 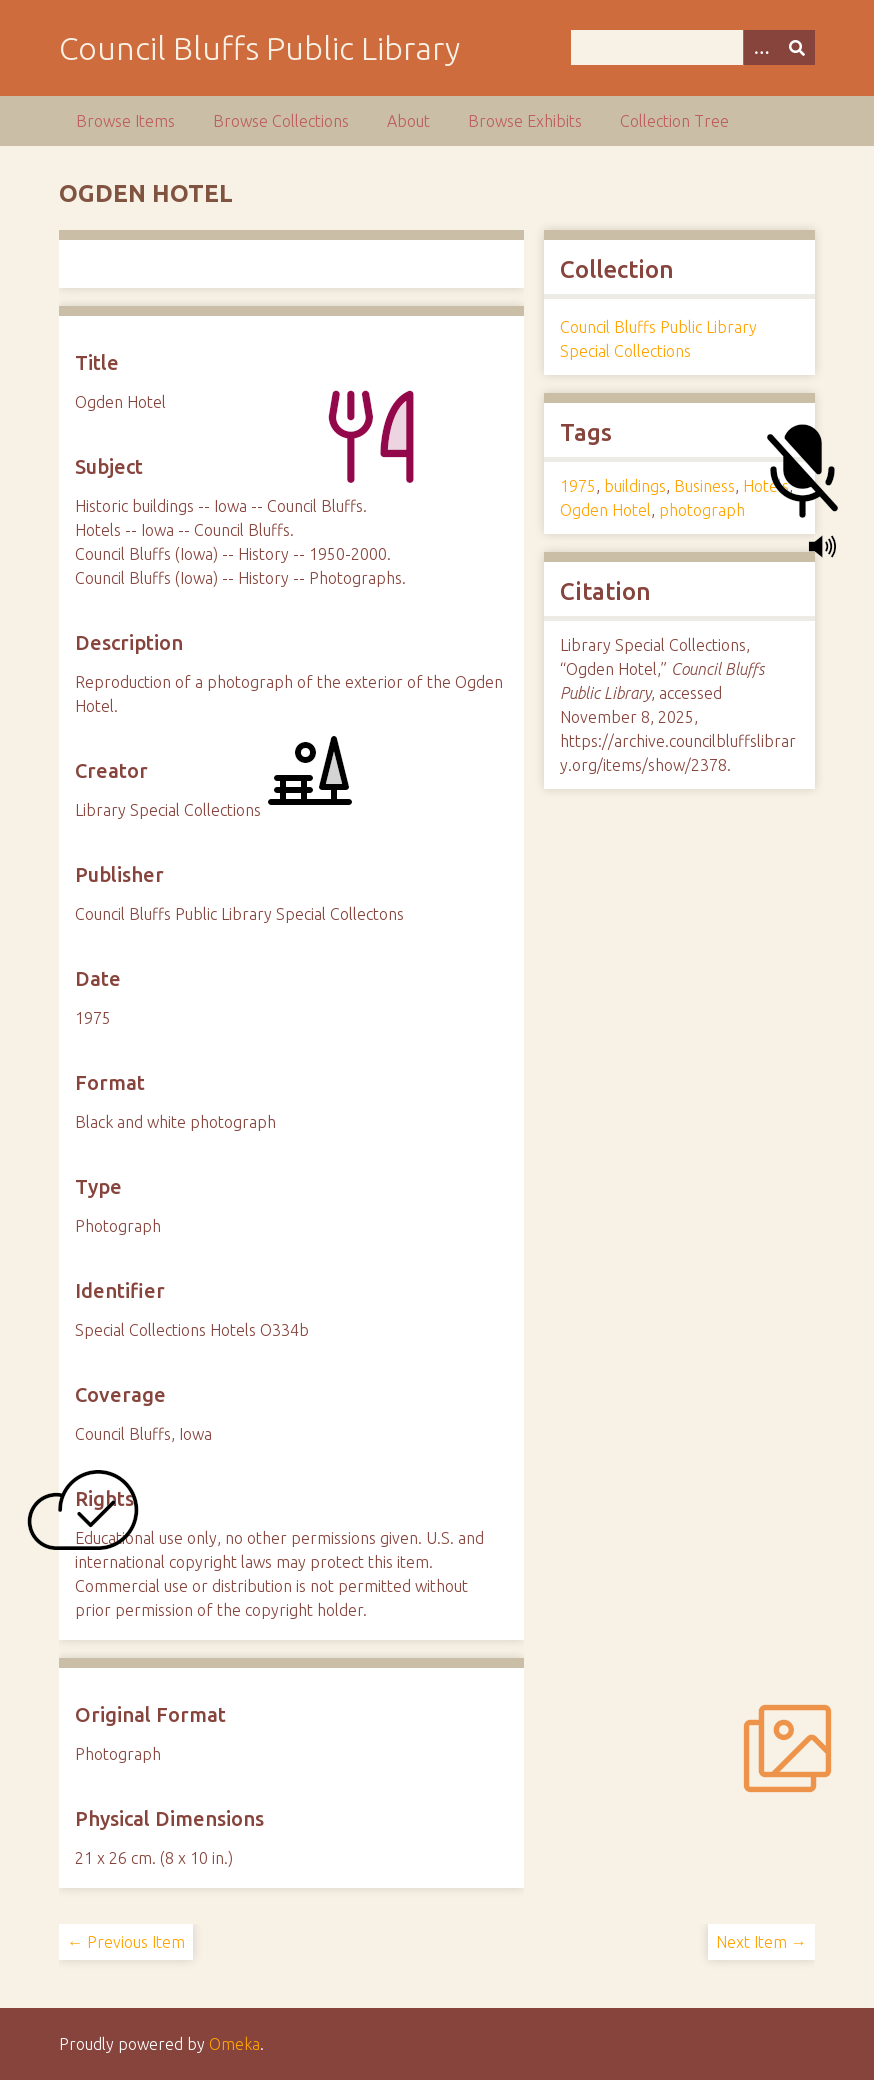 I want to click on mute your microphone, so click(x=802, y=469).